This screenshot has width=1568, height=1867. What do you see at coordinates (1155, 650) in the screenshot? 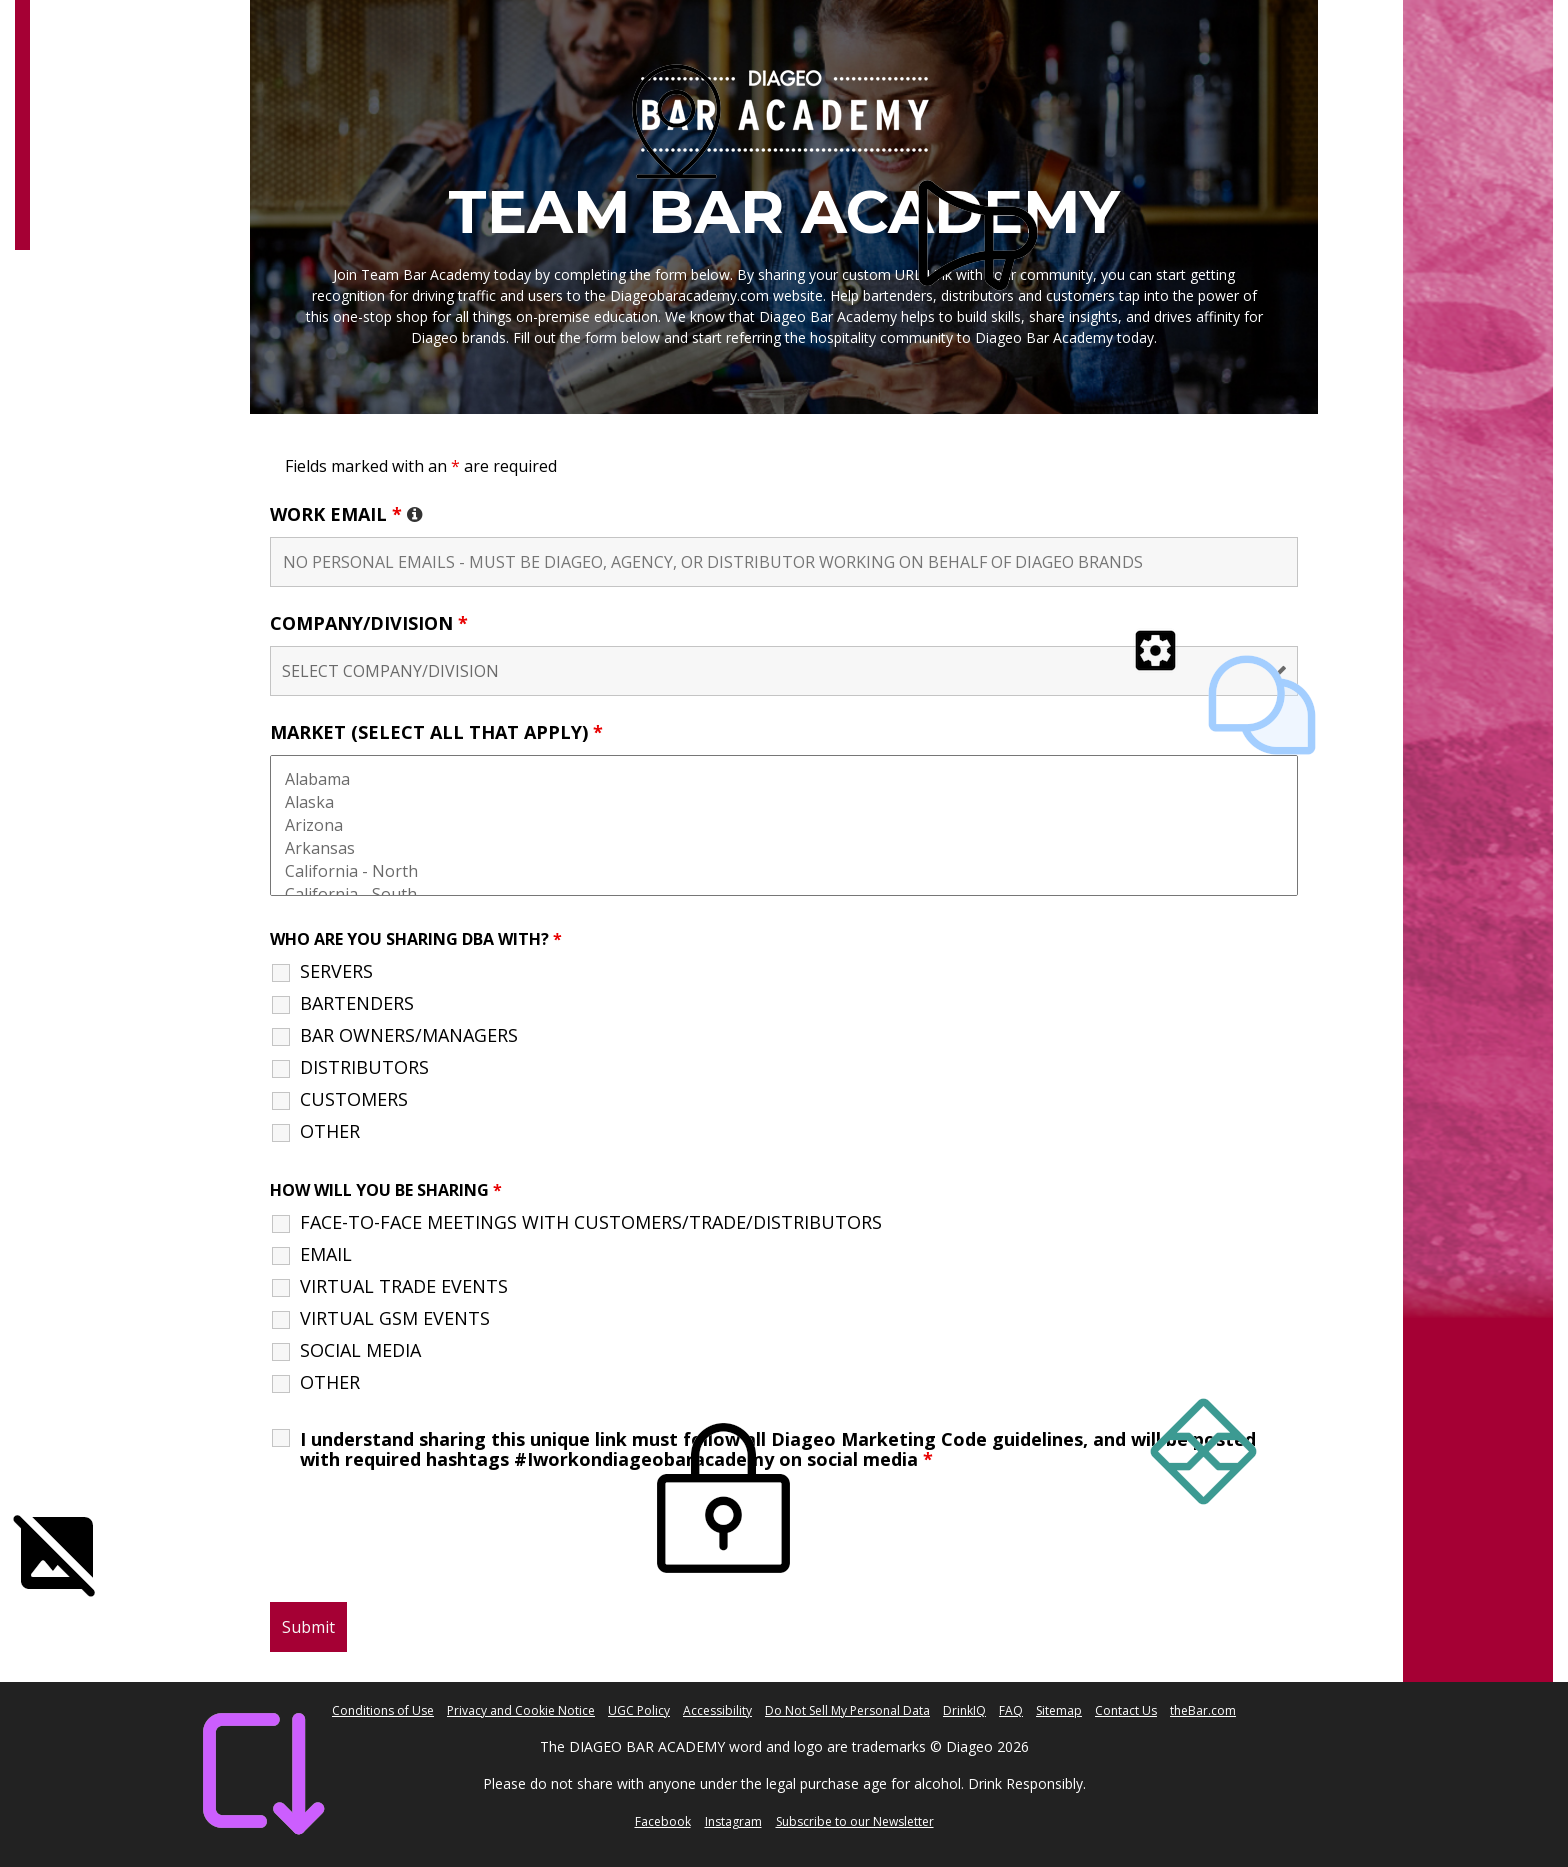
I see `access application settings` at bounding box center [1155, 650].